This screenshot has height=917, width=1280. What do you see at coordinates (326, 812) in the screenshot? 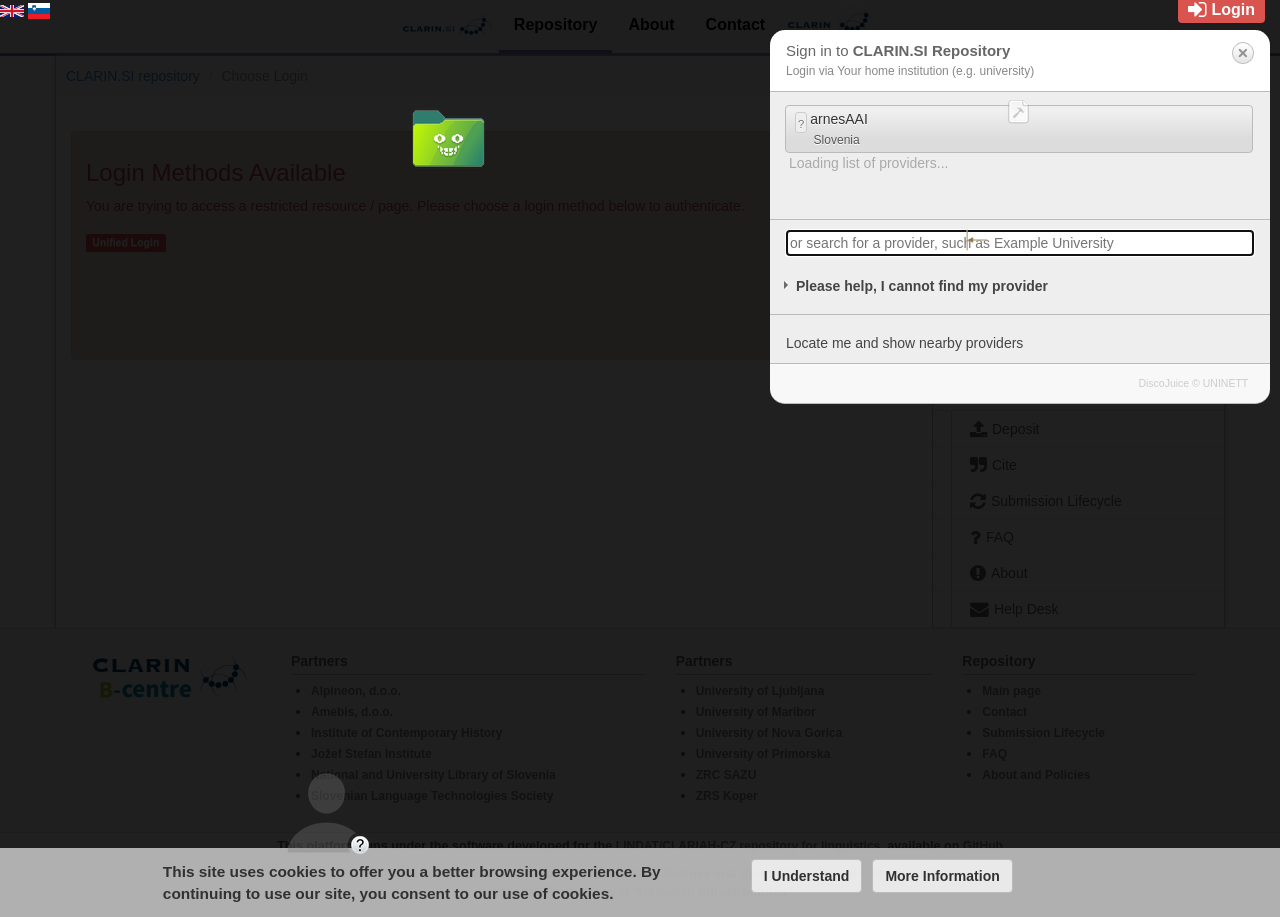
I see `unknown or unidentified user account` at bounding box center [326, 812].